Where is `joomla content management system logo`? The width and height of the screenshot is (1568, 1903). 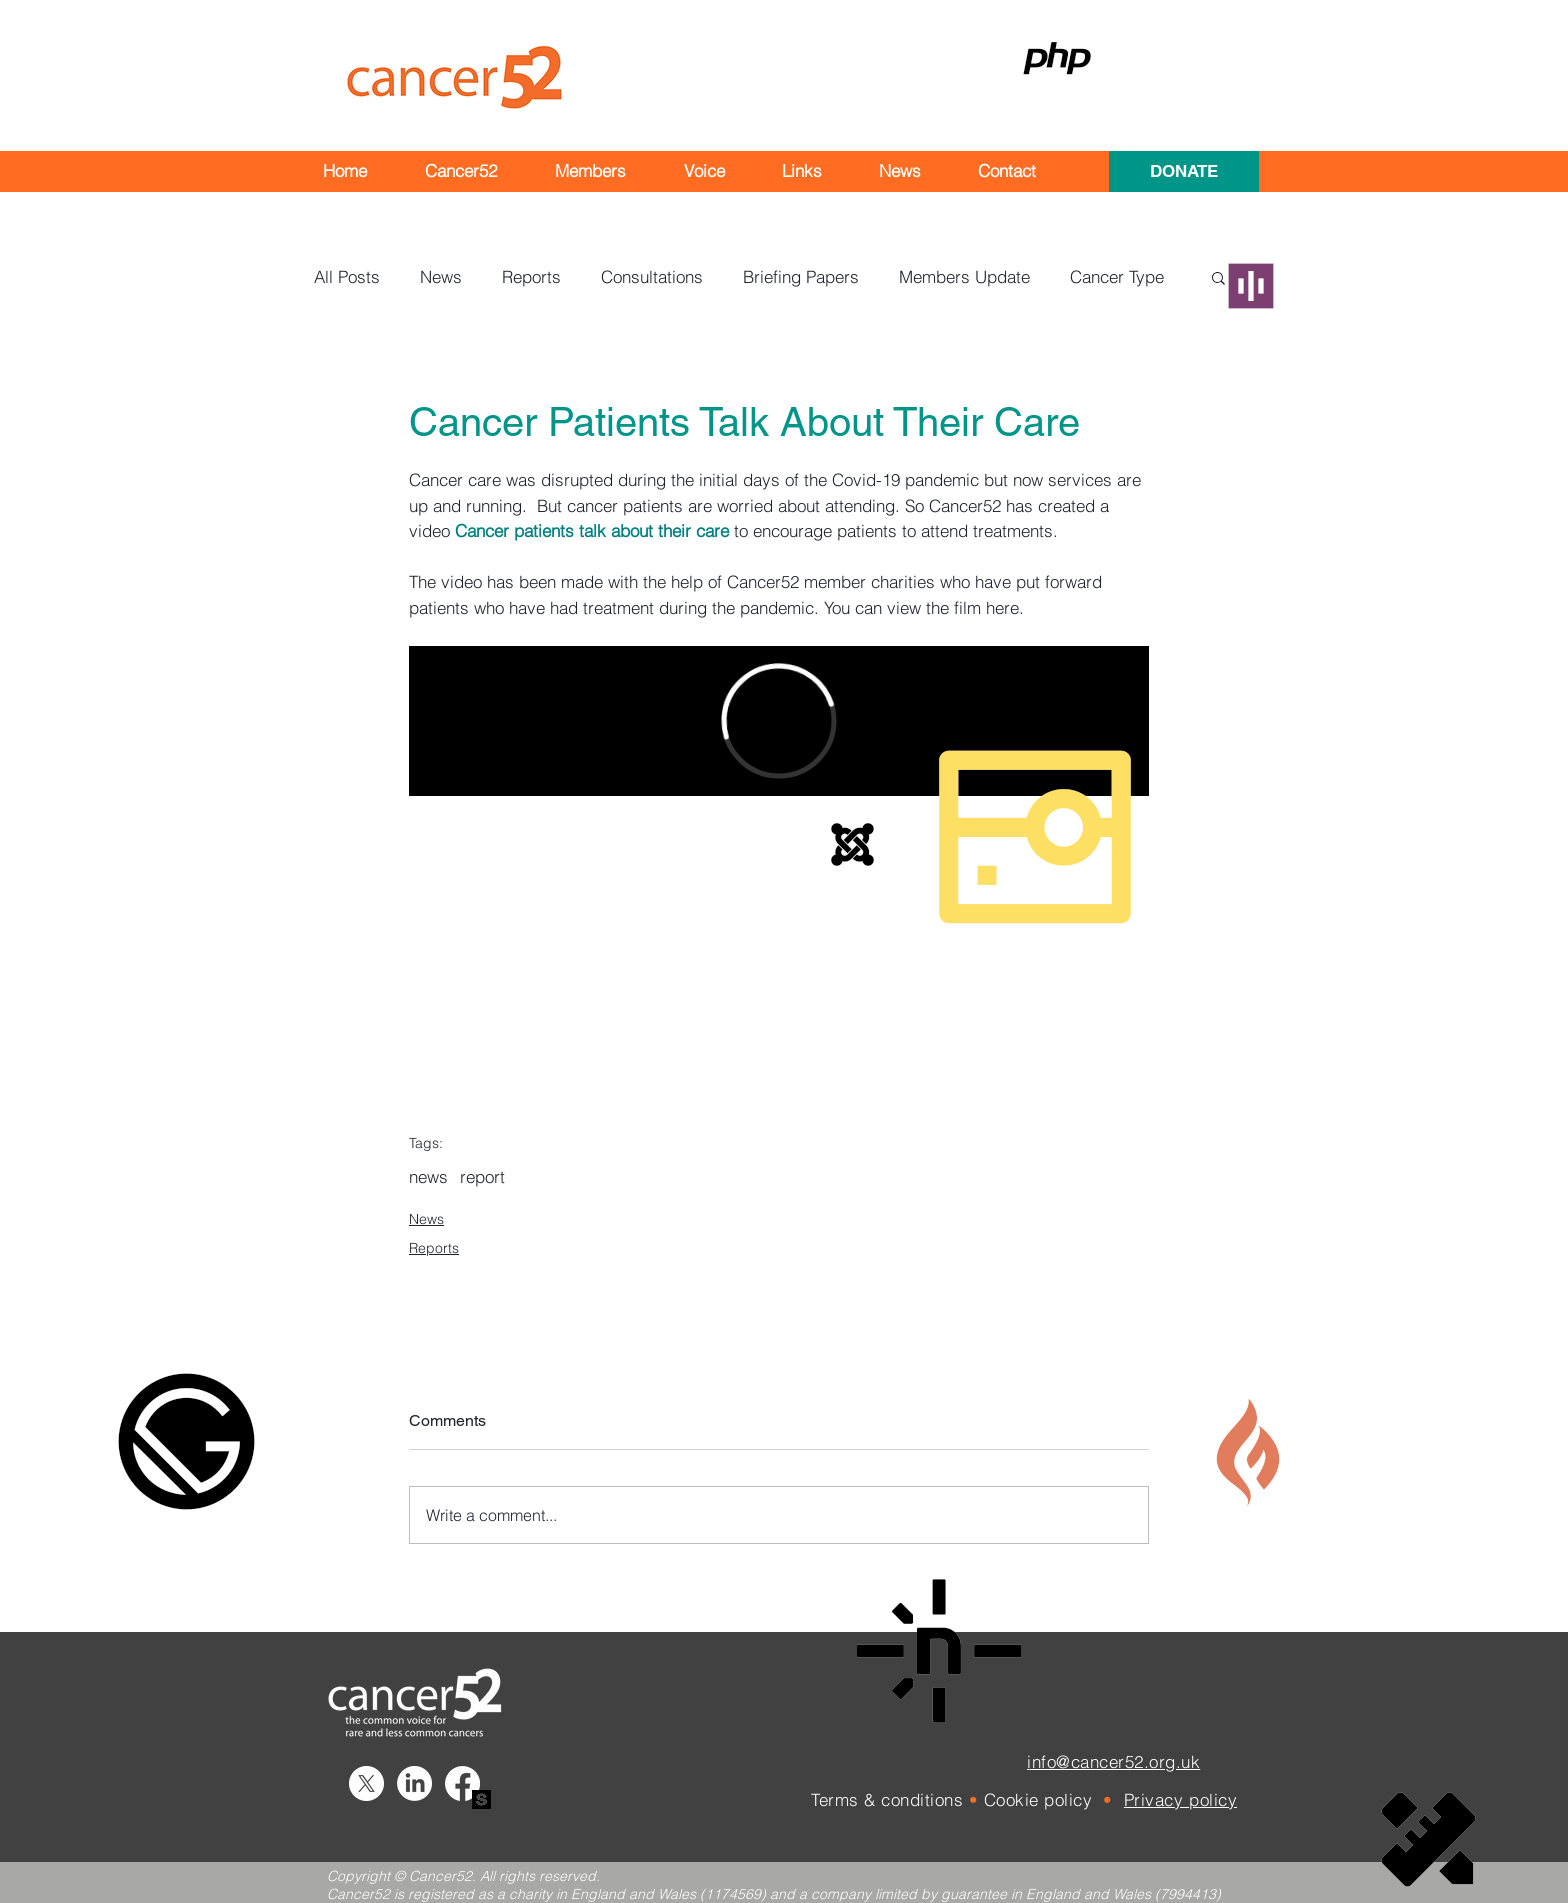
joomla content management system logo is located at coordinates (852, 844).